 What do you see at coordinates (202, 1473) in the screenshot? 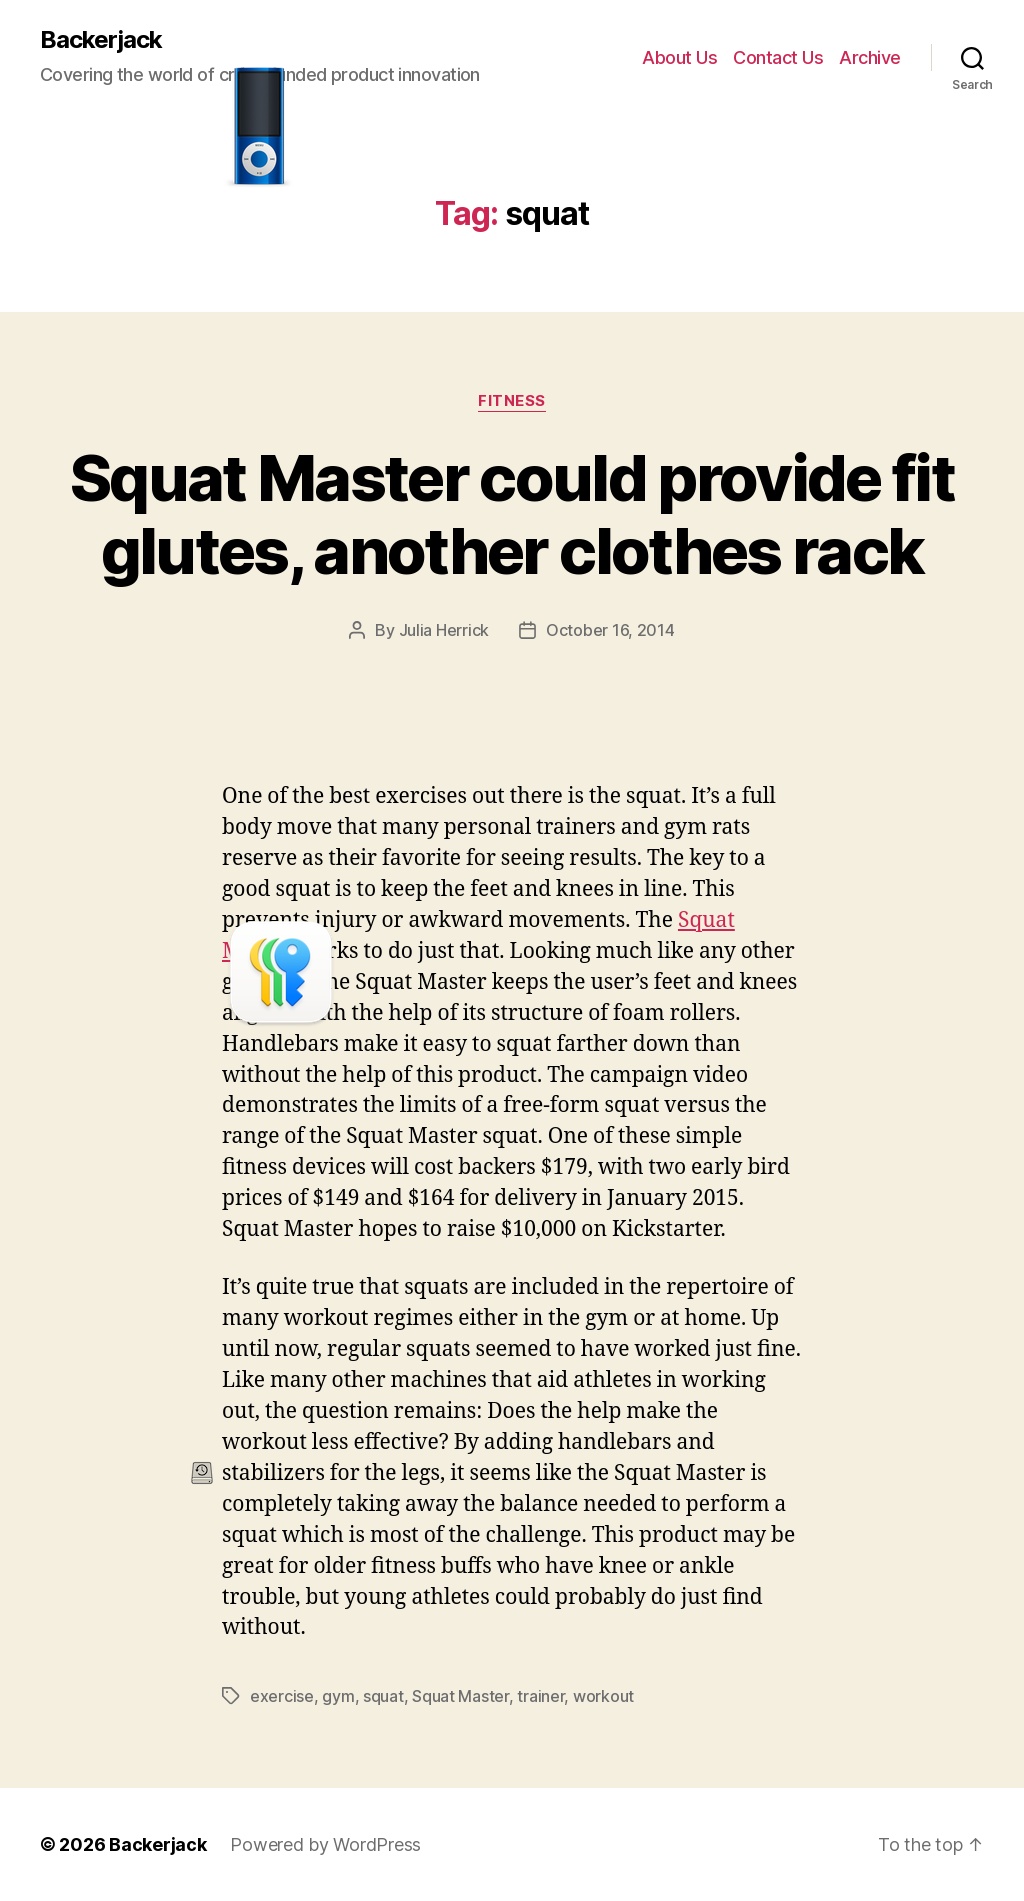
I see `access time machine backups` at bounding box center [202, 1473].